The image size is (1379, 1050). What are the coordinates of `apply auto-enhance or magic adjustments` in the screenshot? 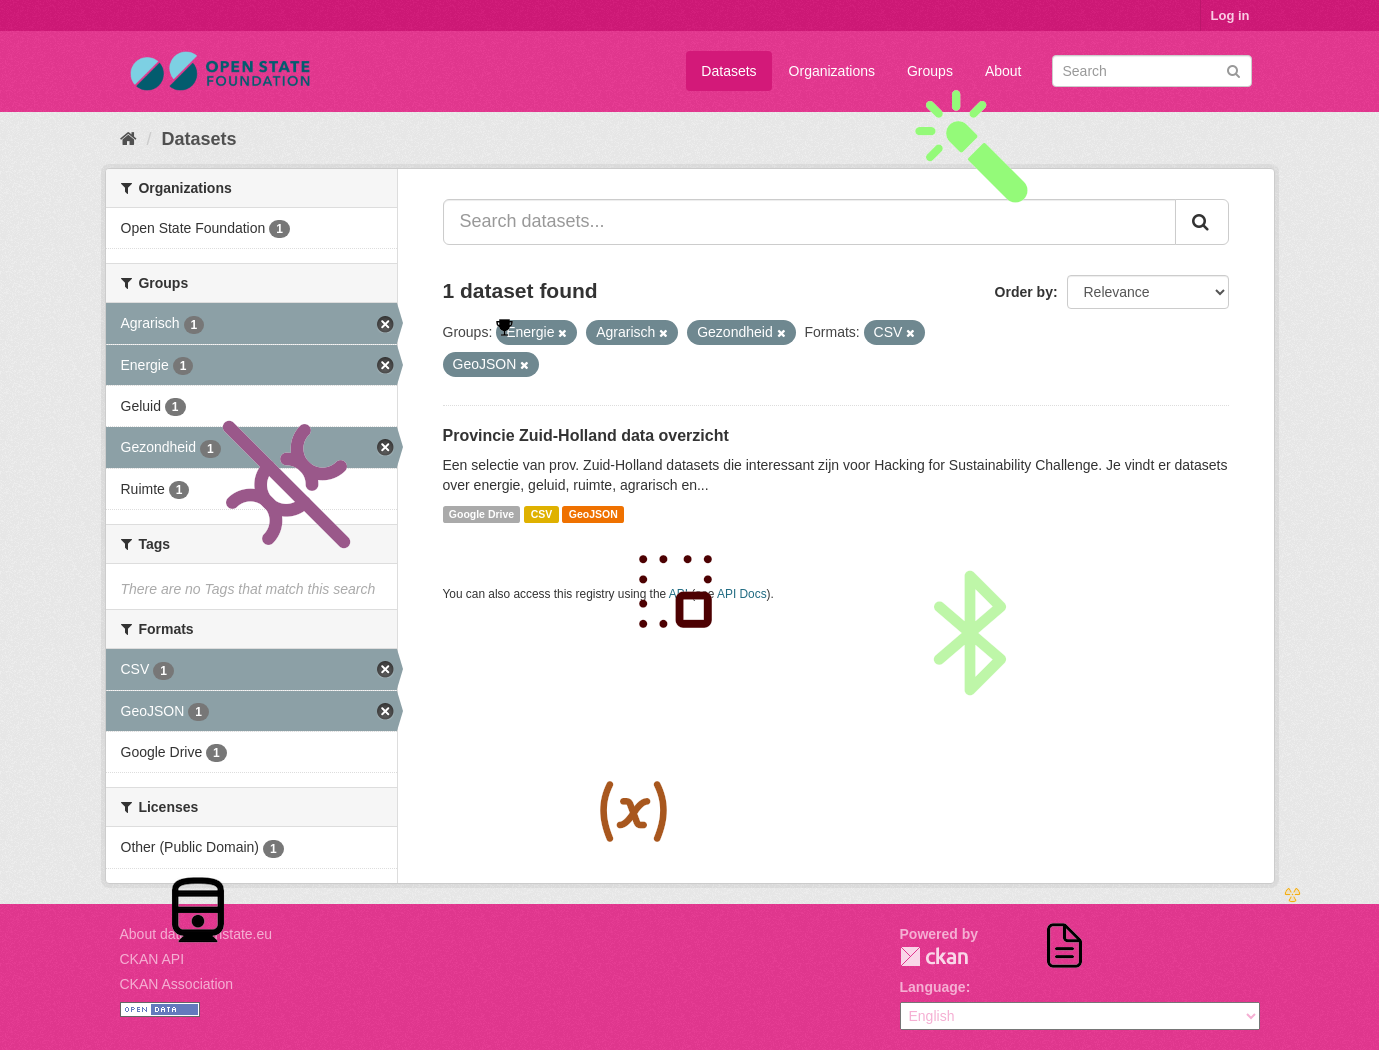 It's located at (972, 147).